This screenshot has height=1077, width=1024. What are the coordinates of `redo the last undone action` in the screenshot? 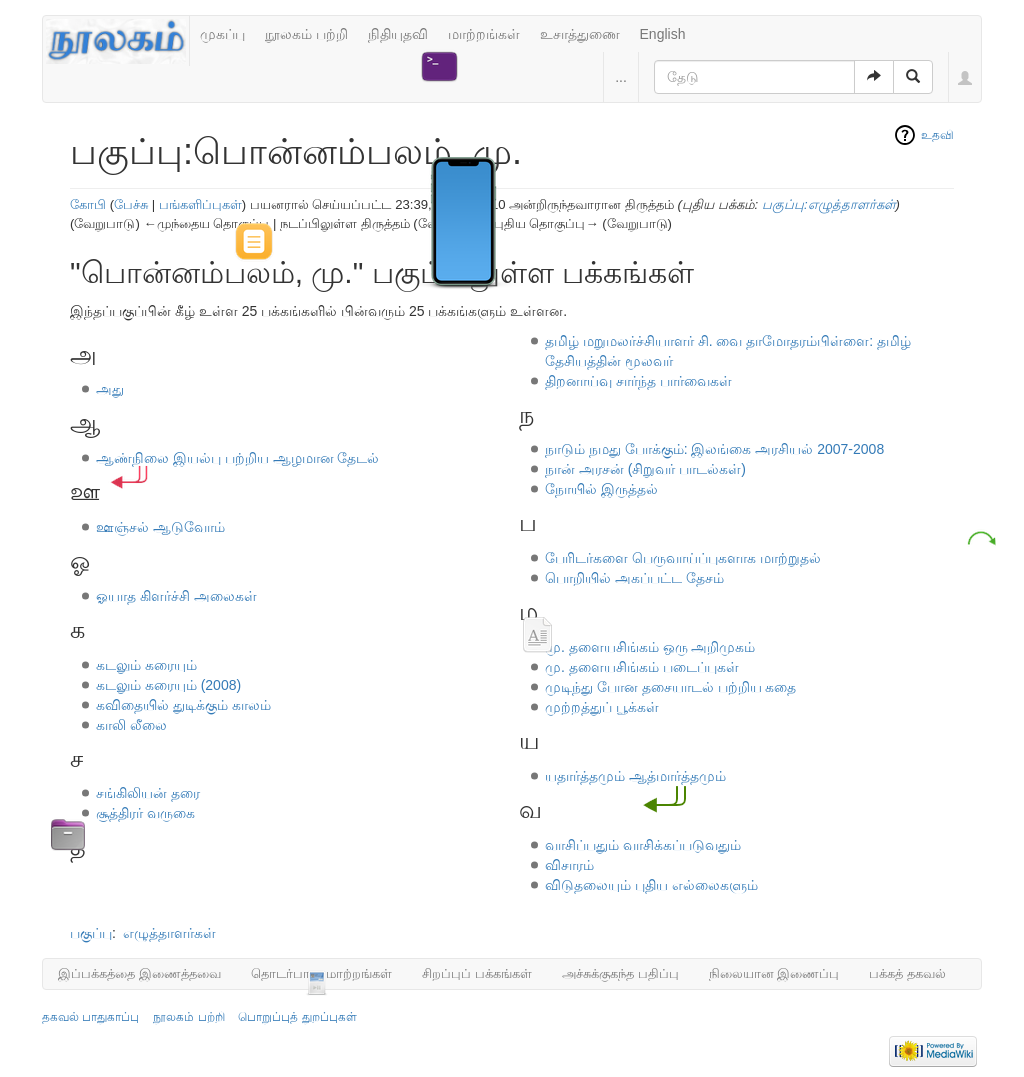 It's located at (981, 538).